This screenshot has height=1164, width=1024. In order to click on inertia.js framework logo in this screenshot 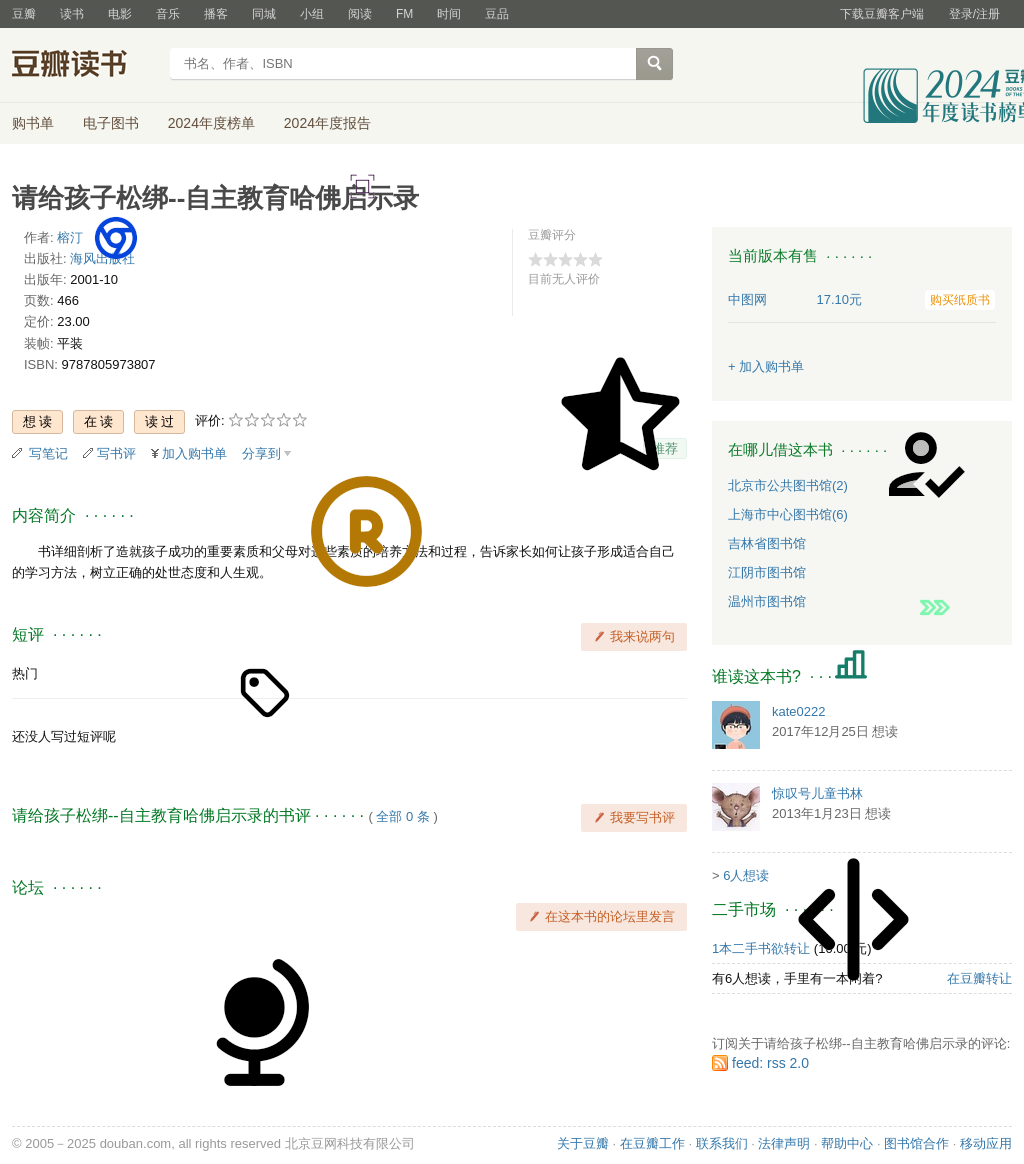, I will do `click(934, 607)`.